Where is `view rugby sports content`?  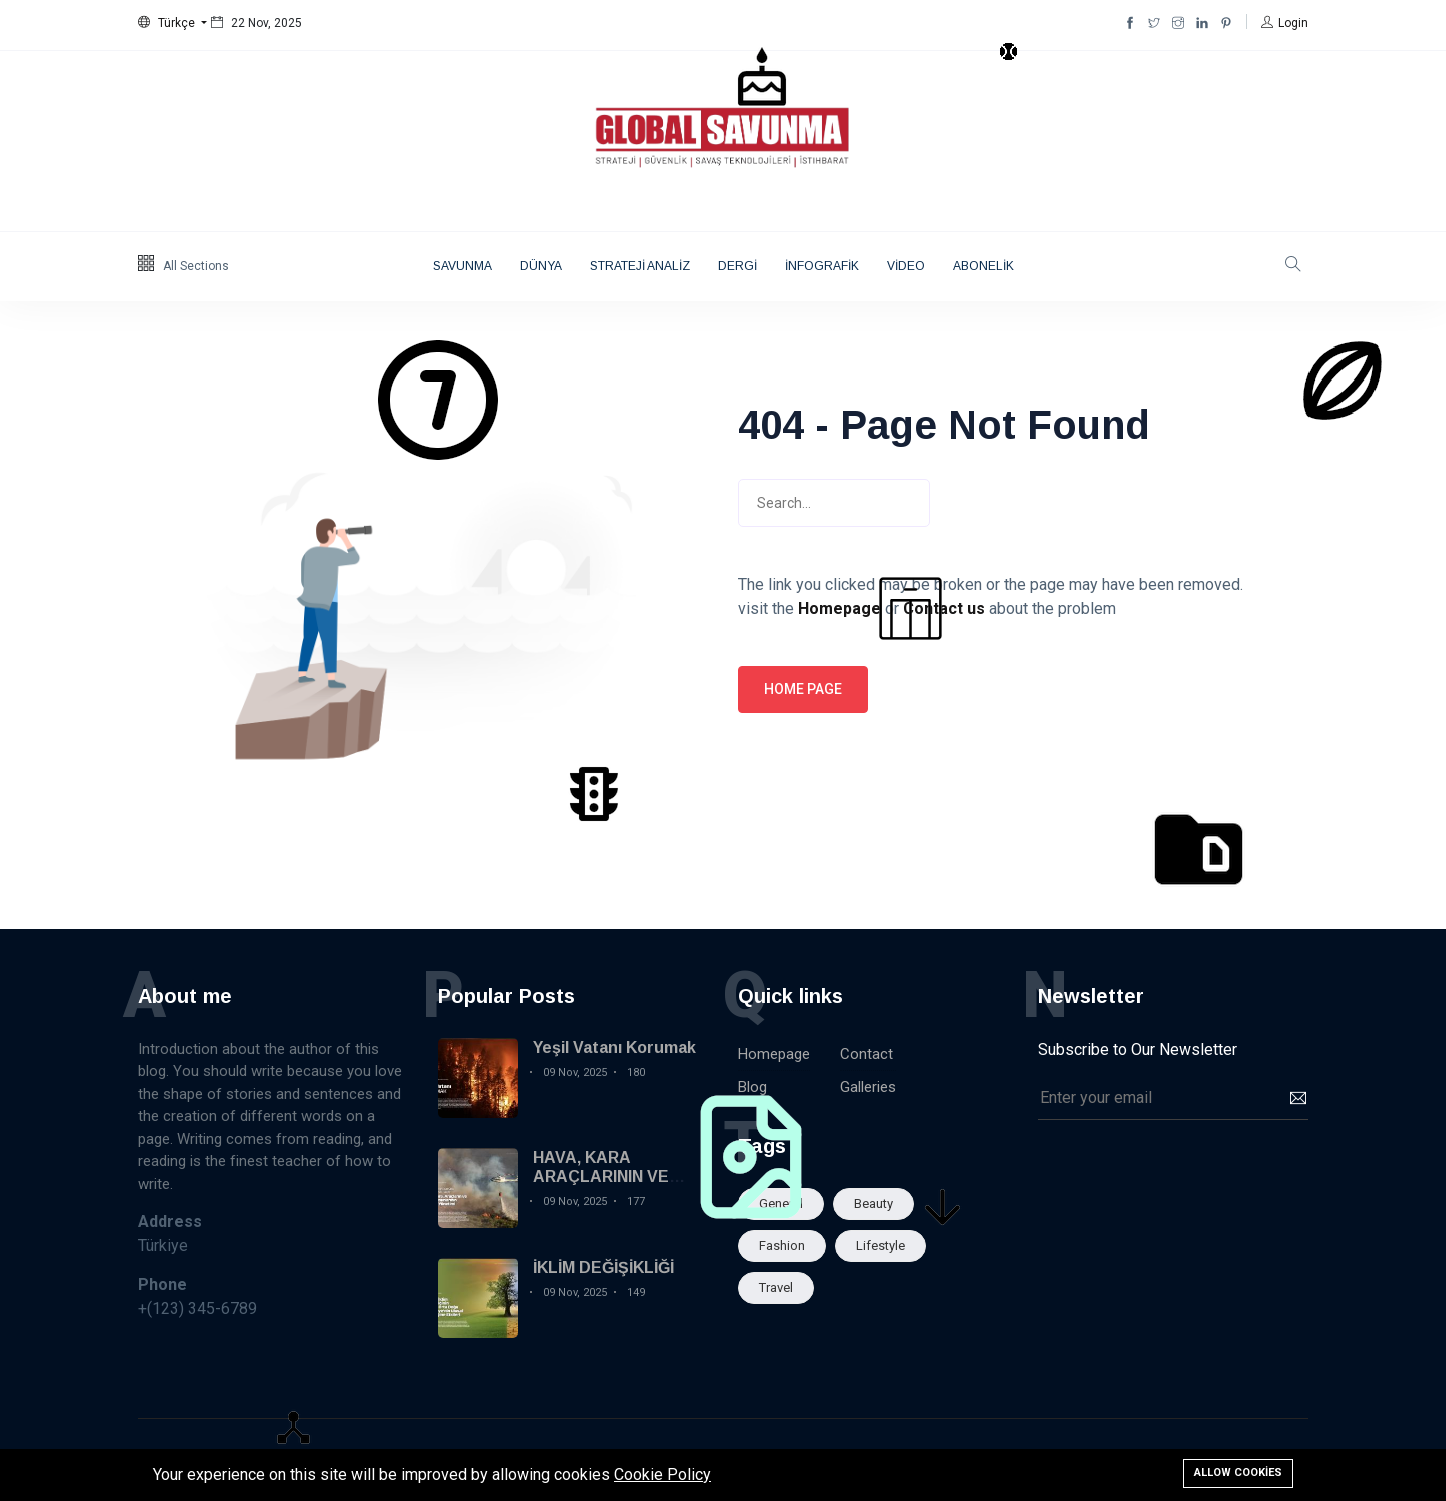 view rugby sports content is located at coordinates (1342, 380).